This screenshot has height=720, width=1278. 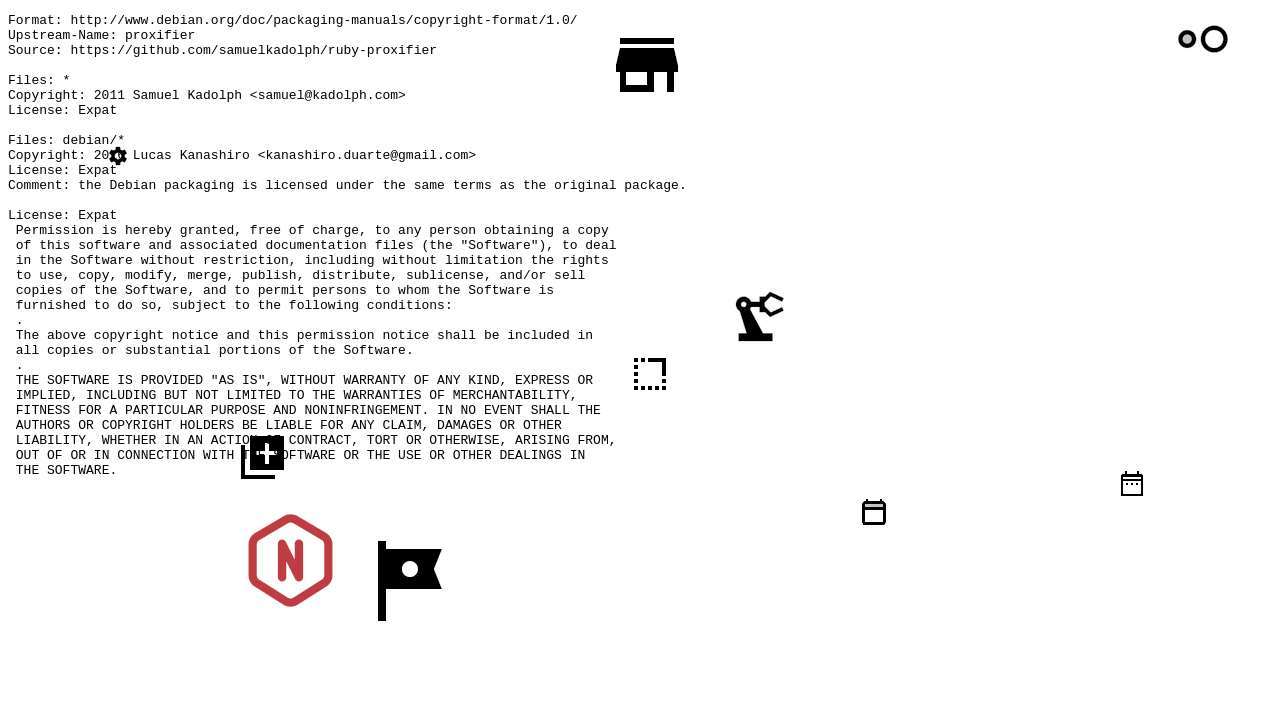 What do you see at coordinates (759, 317) in the screenshot?
I see `access precision manufacturing settings` at bounding box center [759, 317].